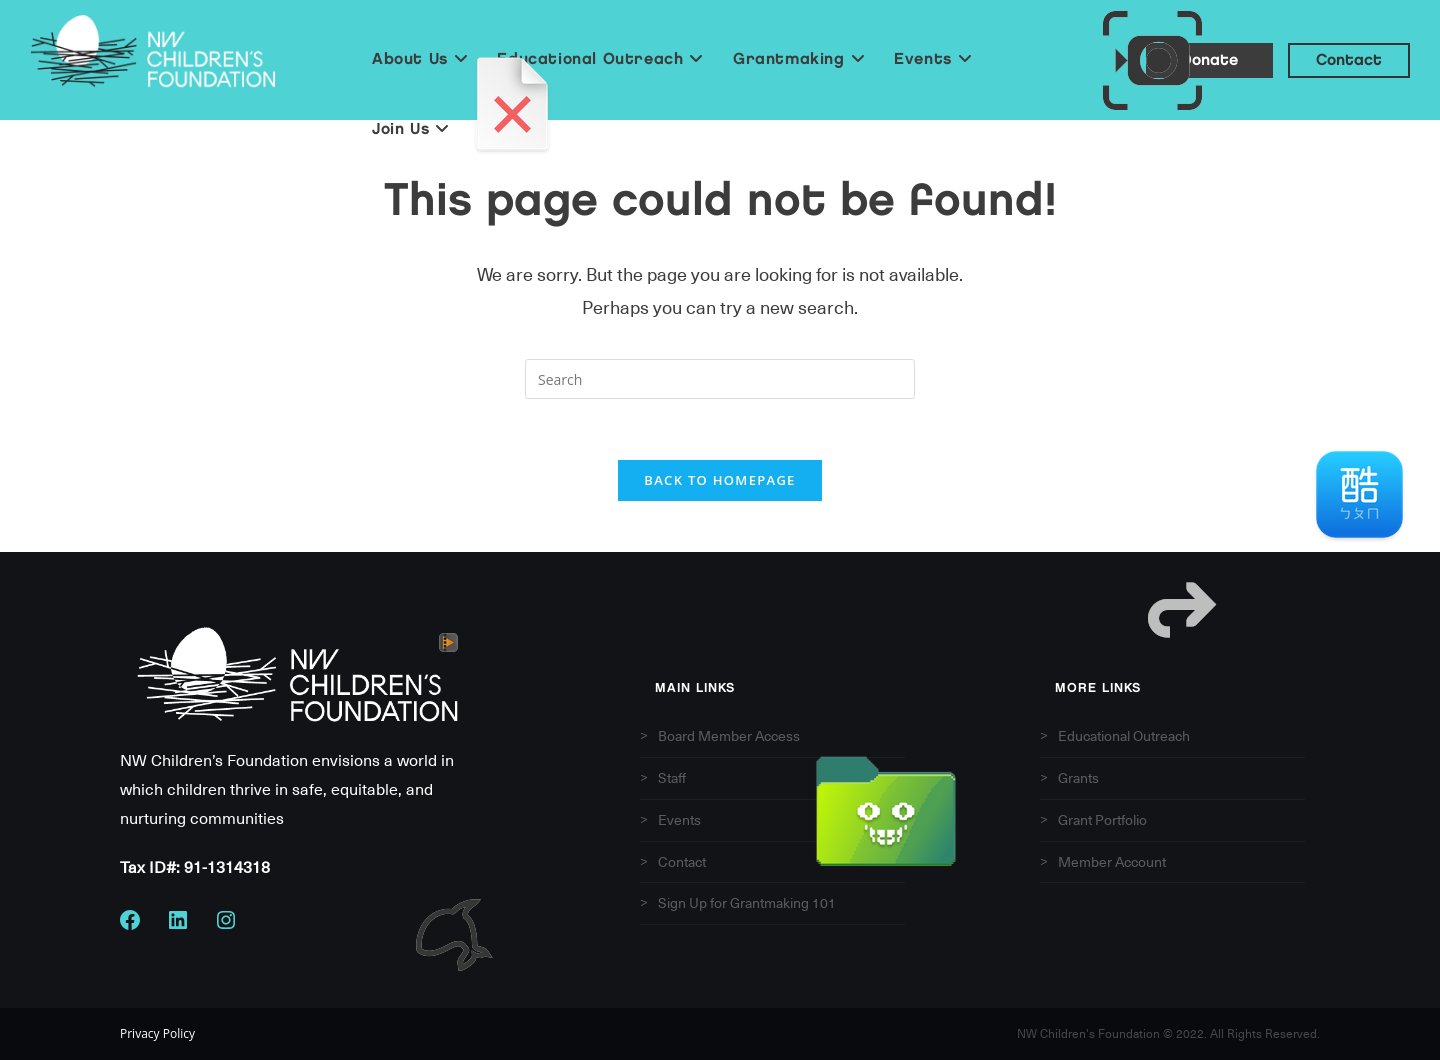 The width and height of the screenshot is (1440, 1060). What do you see at coordinates (1359, 494) in the screenshot?
I see `open IBus Chewing input method settings` at bounding box center [1359, 494].